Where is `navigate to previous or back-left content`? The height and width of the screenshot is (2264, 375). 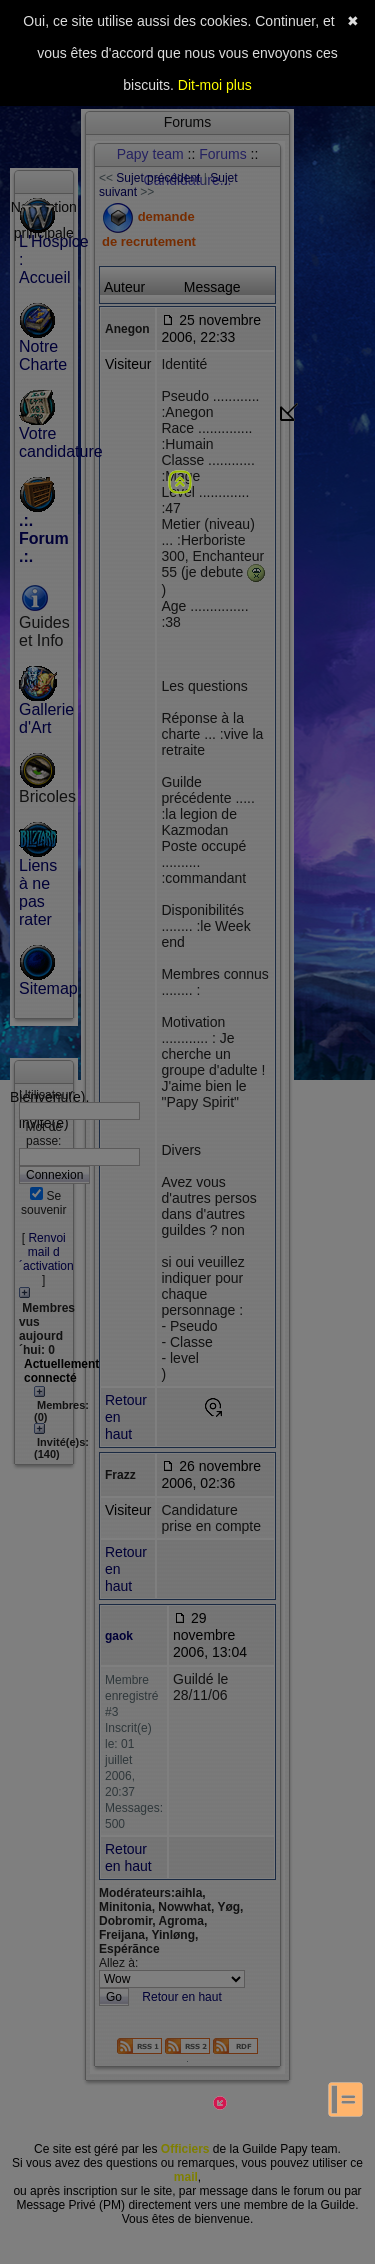
navigate to previous or back-left content is located at coordinates (289, 412).